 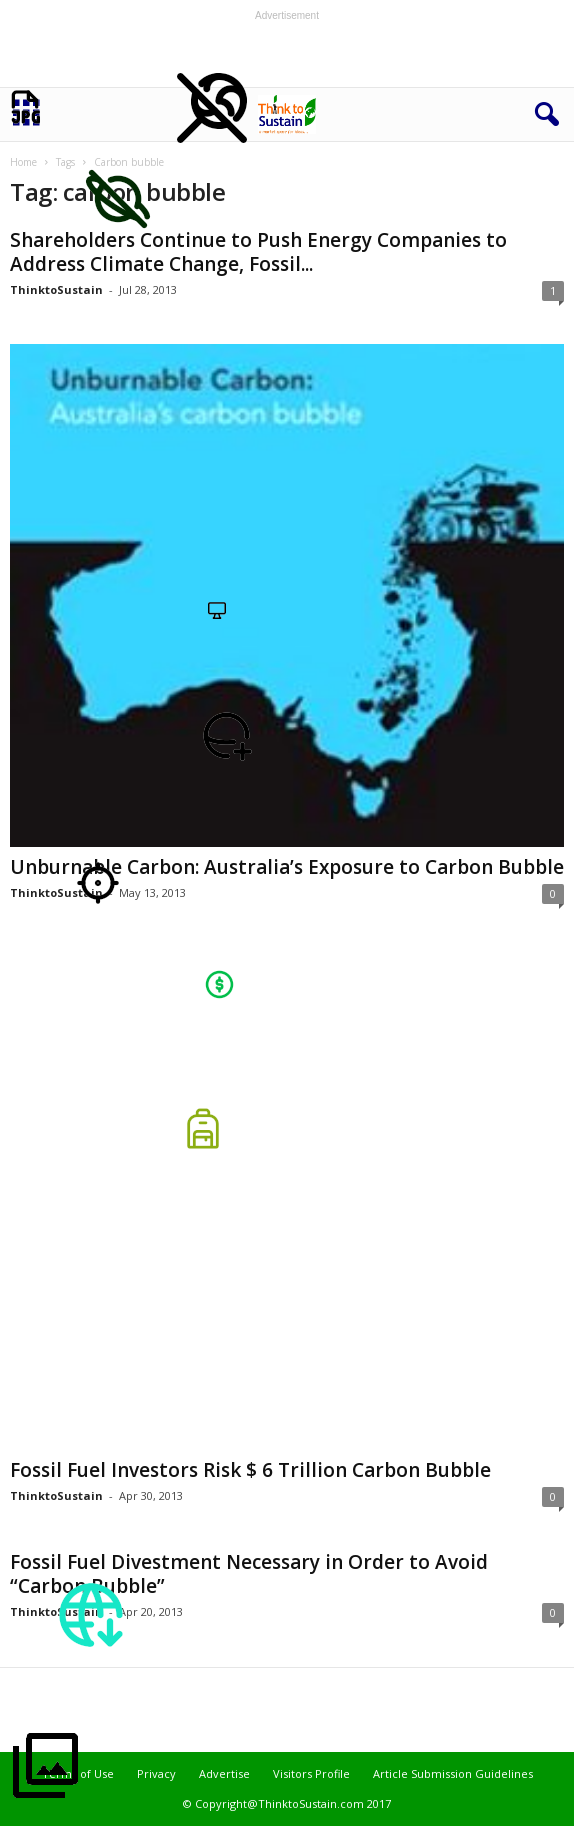 What do you see at coordinates (212, 108) in the screenshot?
I see `disable candy or sweets mode` at bounding box center [212, 108].